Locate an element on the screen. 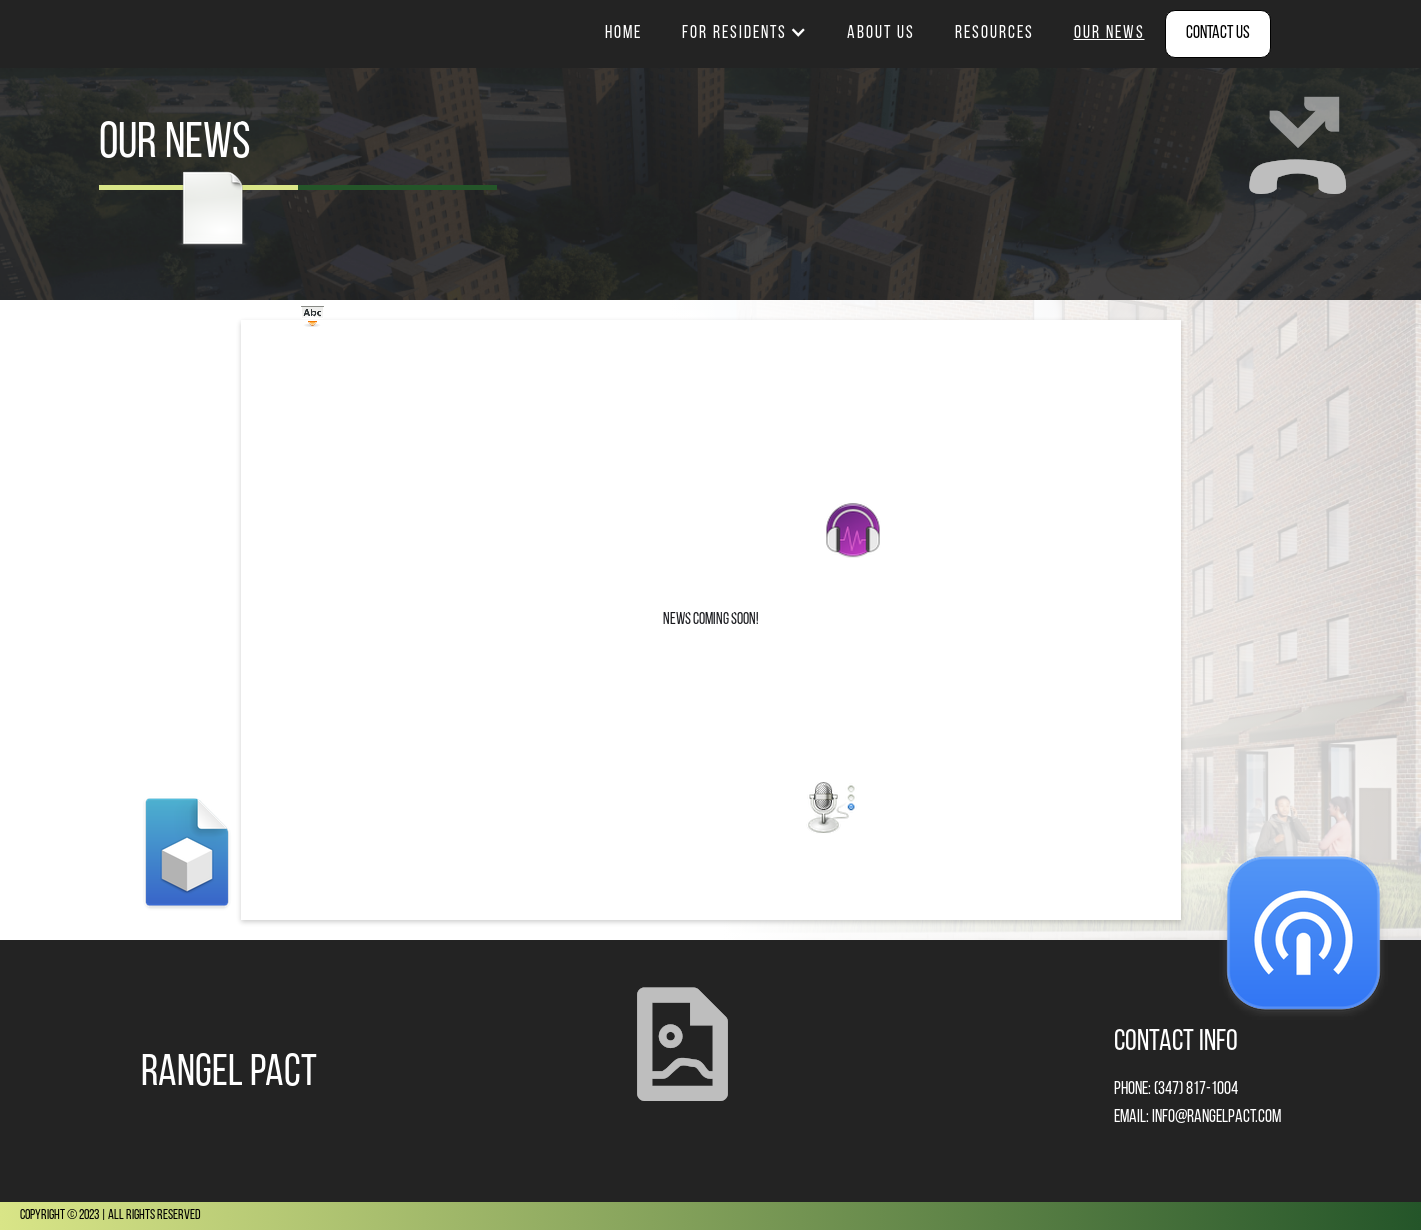 This screenshot has height=1230, width=1421. a flatpak application package file is located at coordinates (187, 852).